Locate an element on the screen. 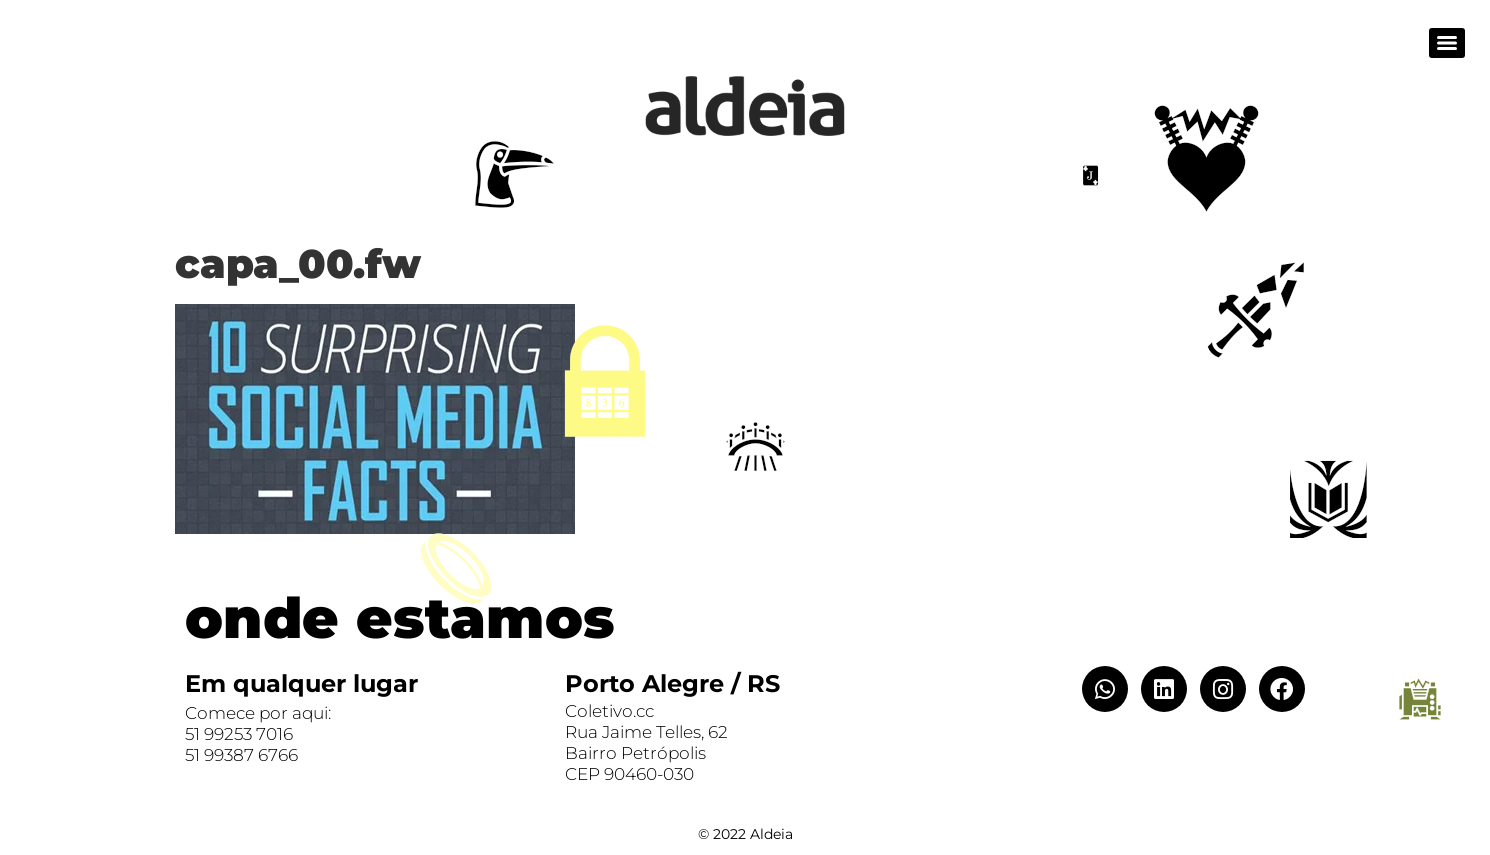  indicates a broken or destroyed weapon is located at coordinates (1255, 311).